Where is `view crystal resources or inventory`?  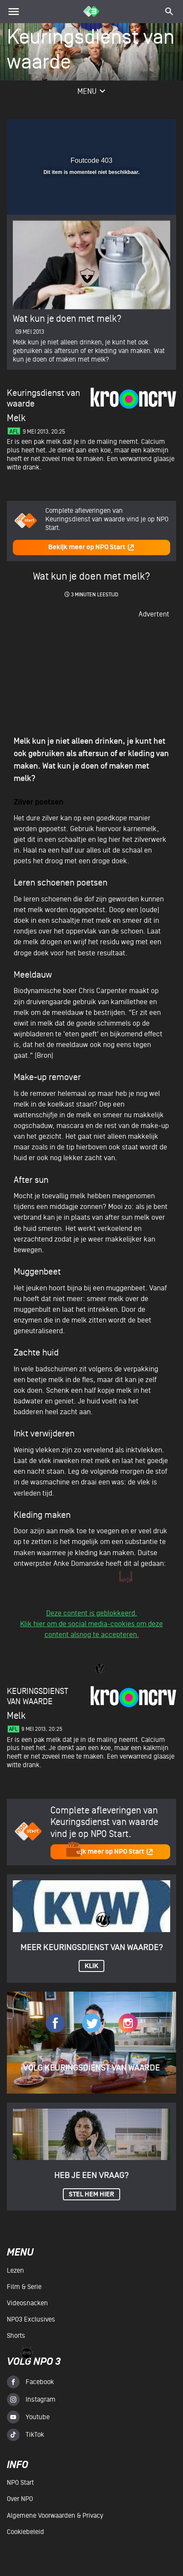
view crystal resources or inventory is located at coordinates (100, 1668).